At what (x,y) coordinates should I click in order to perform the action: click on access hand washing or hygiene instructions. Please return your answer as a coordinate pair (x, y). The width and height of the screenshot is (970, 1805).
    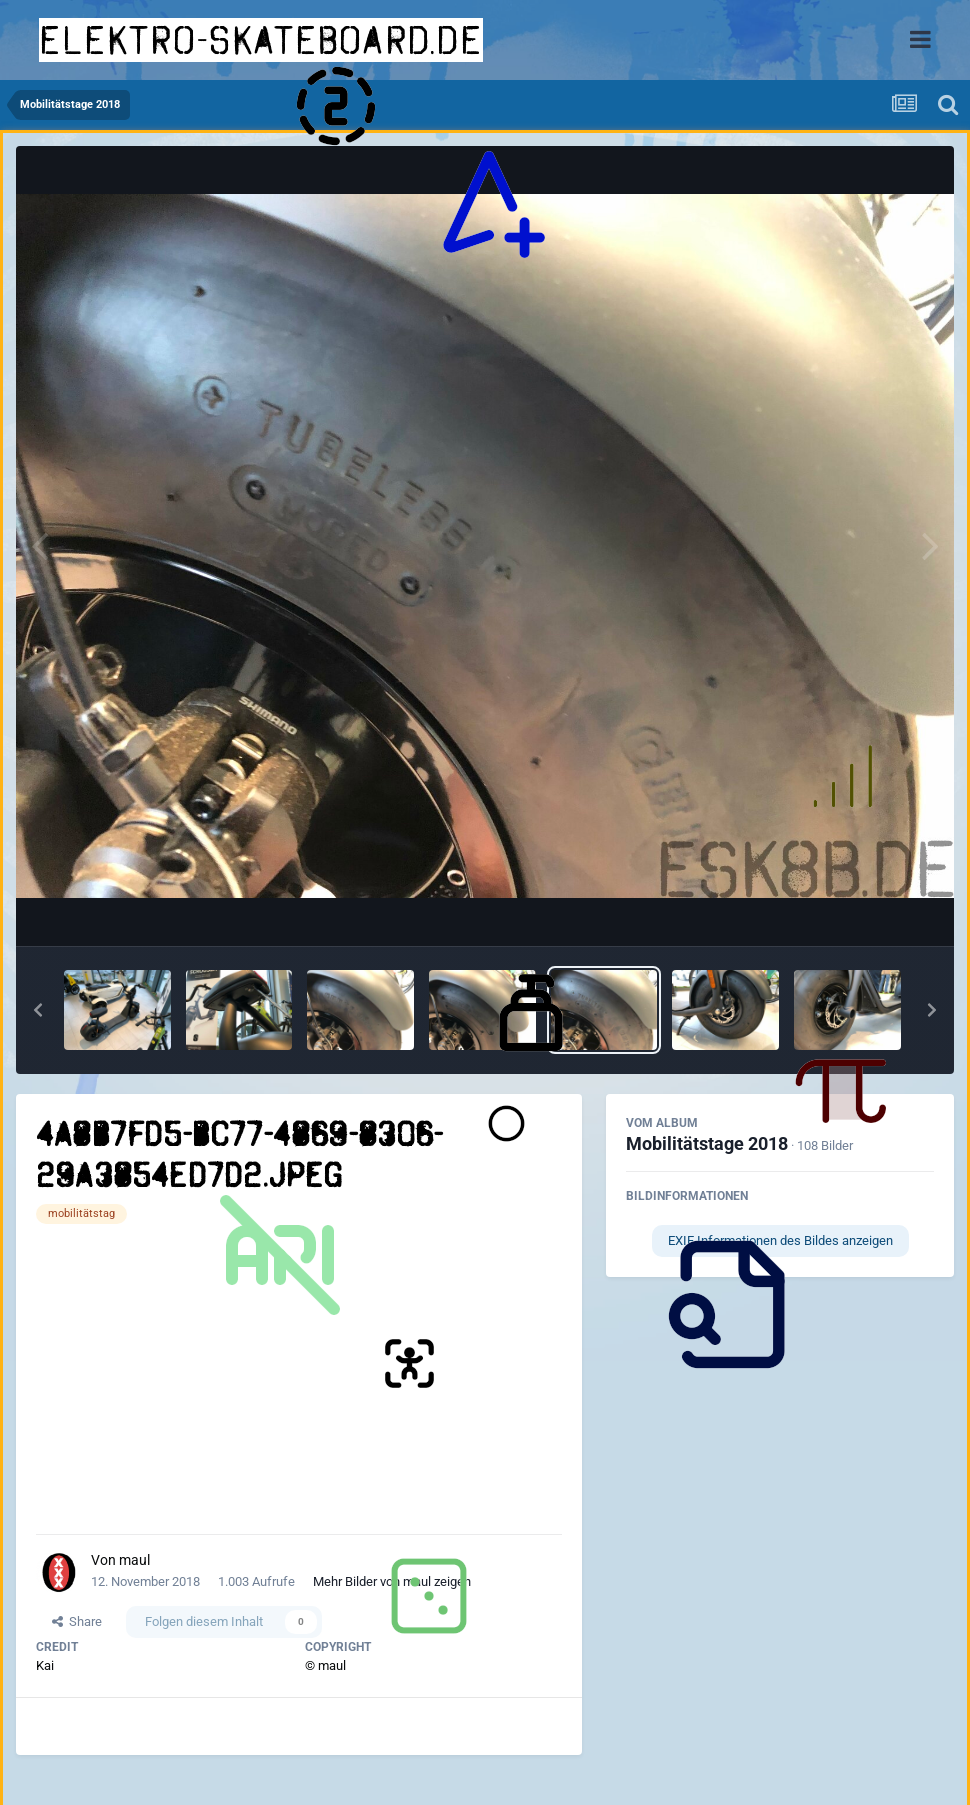
    Looking at the image, I should click on (531, 1014).